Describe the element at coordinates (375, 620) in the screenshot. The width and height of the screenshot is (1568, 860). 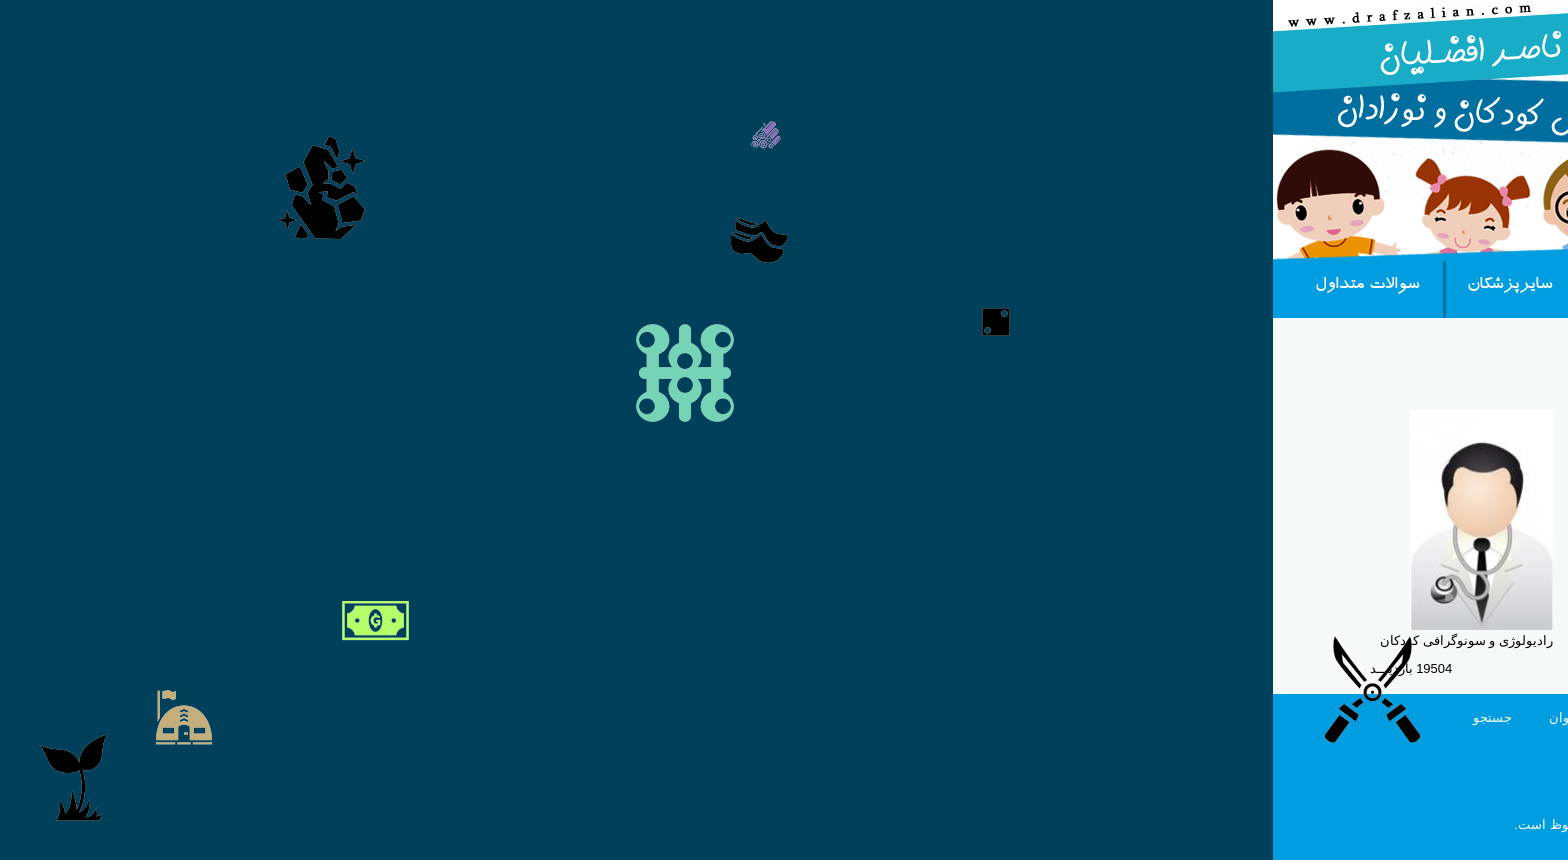
I see `view your wallet or balance` at that location.